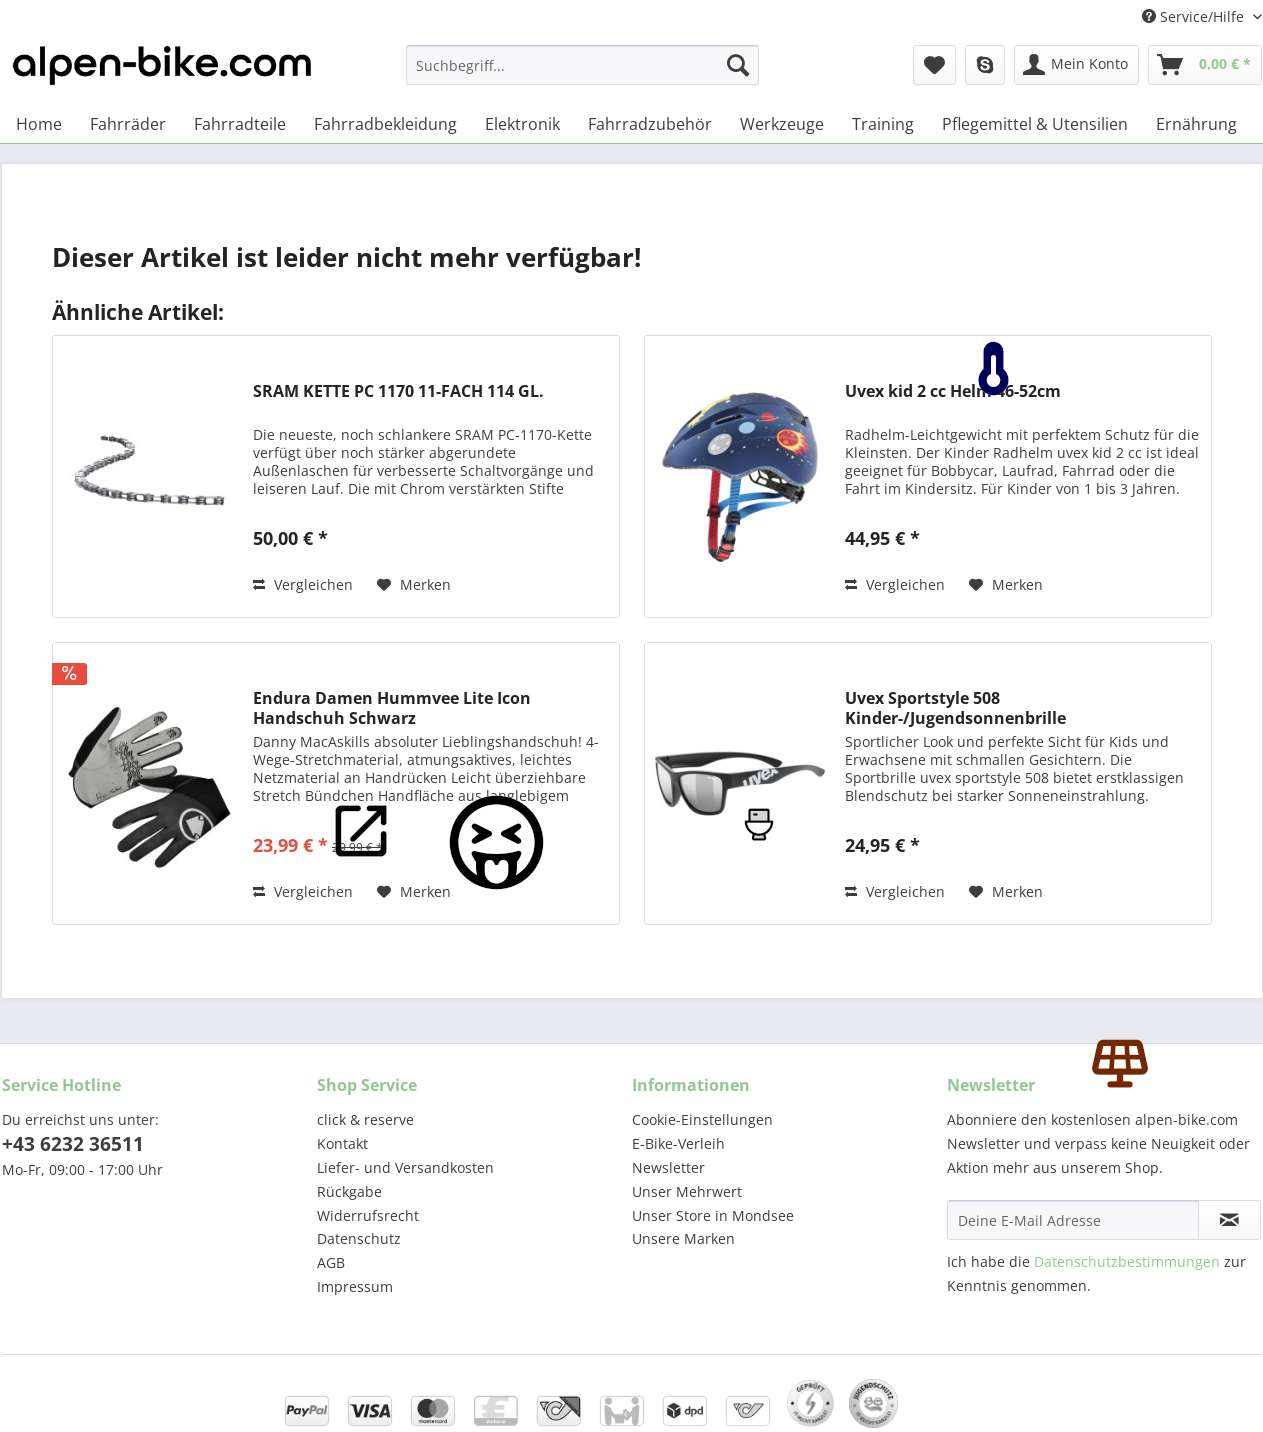 The height and width of the screenshot is (1432, 1263). I want to click on indicates high temperature reading, so click(993, 368).